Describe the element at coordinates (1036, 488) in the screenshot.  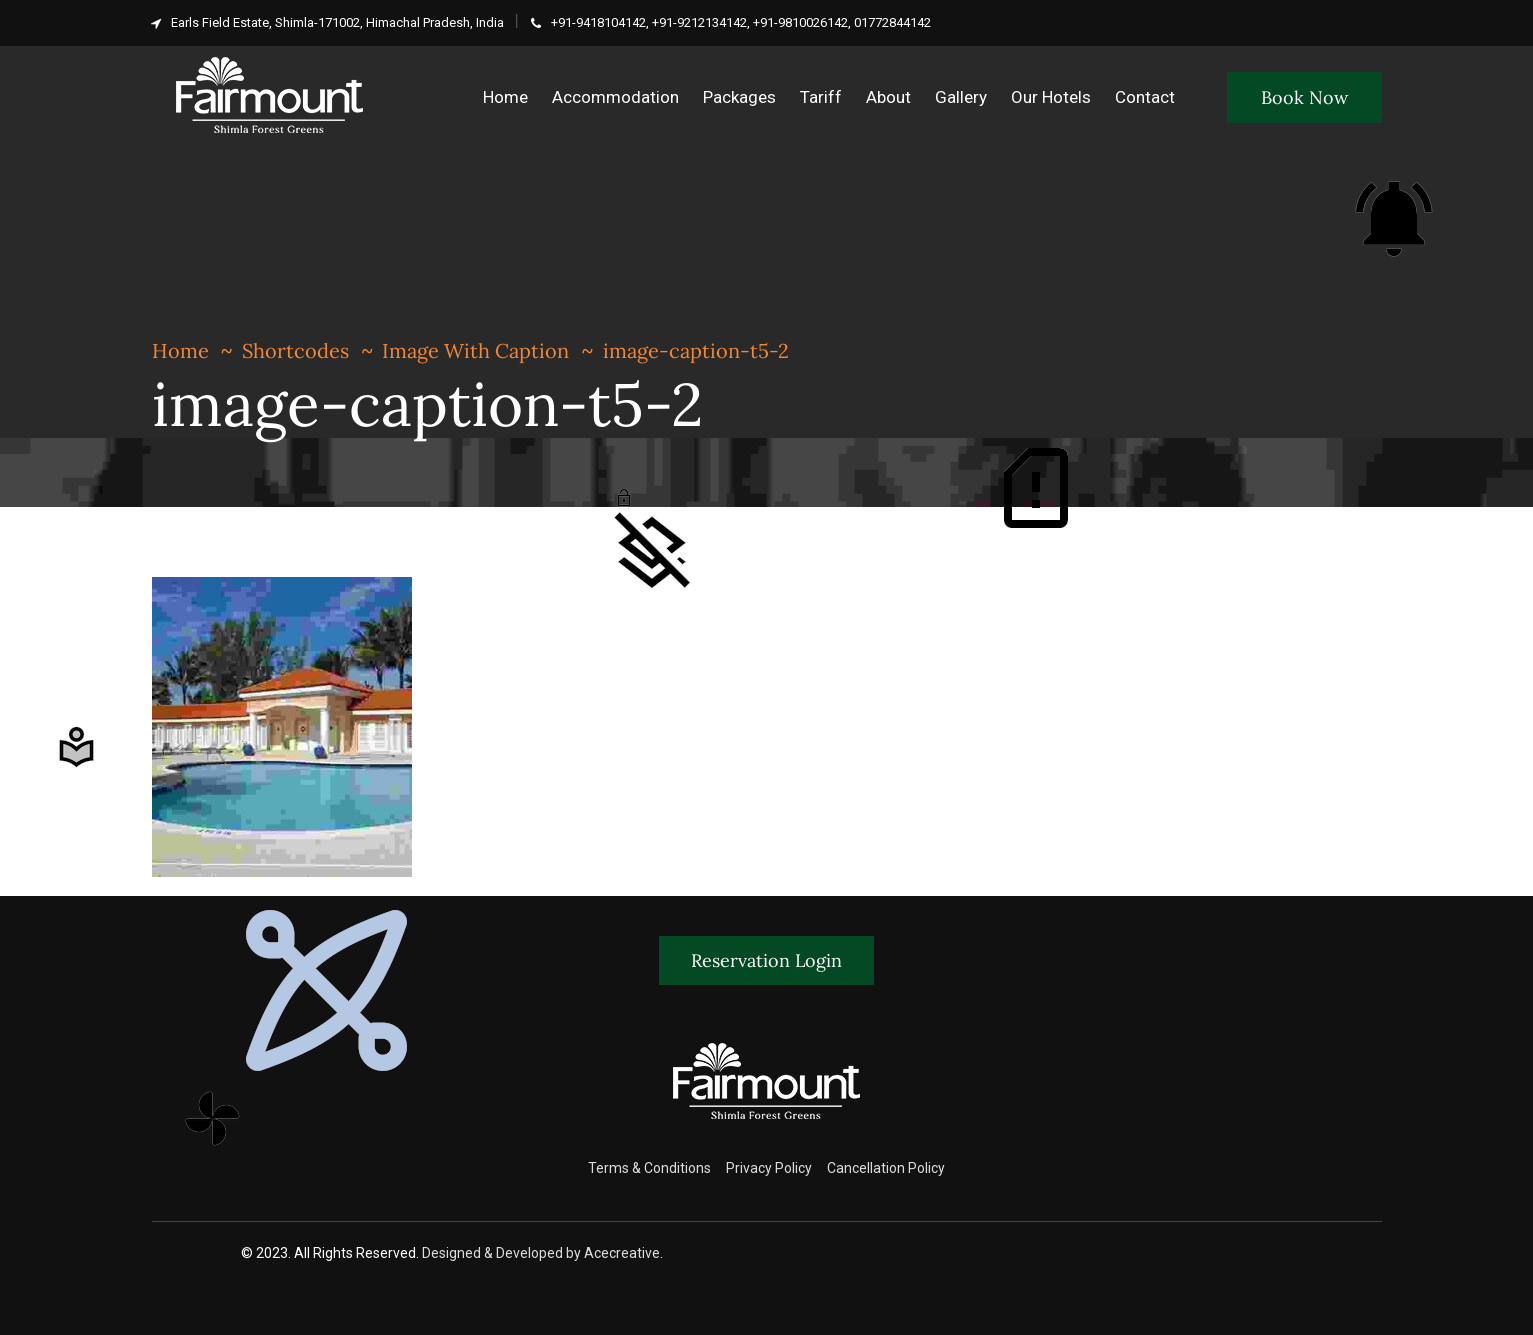
I see `sd card storage warning or error` at that location.